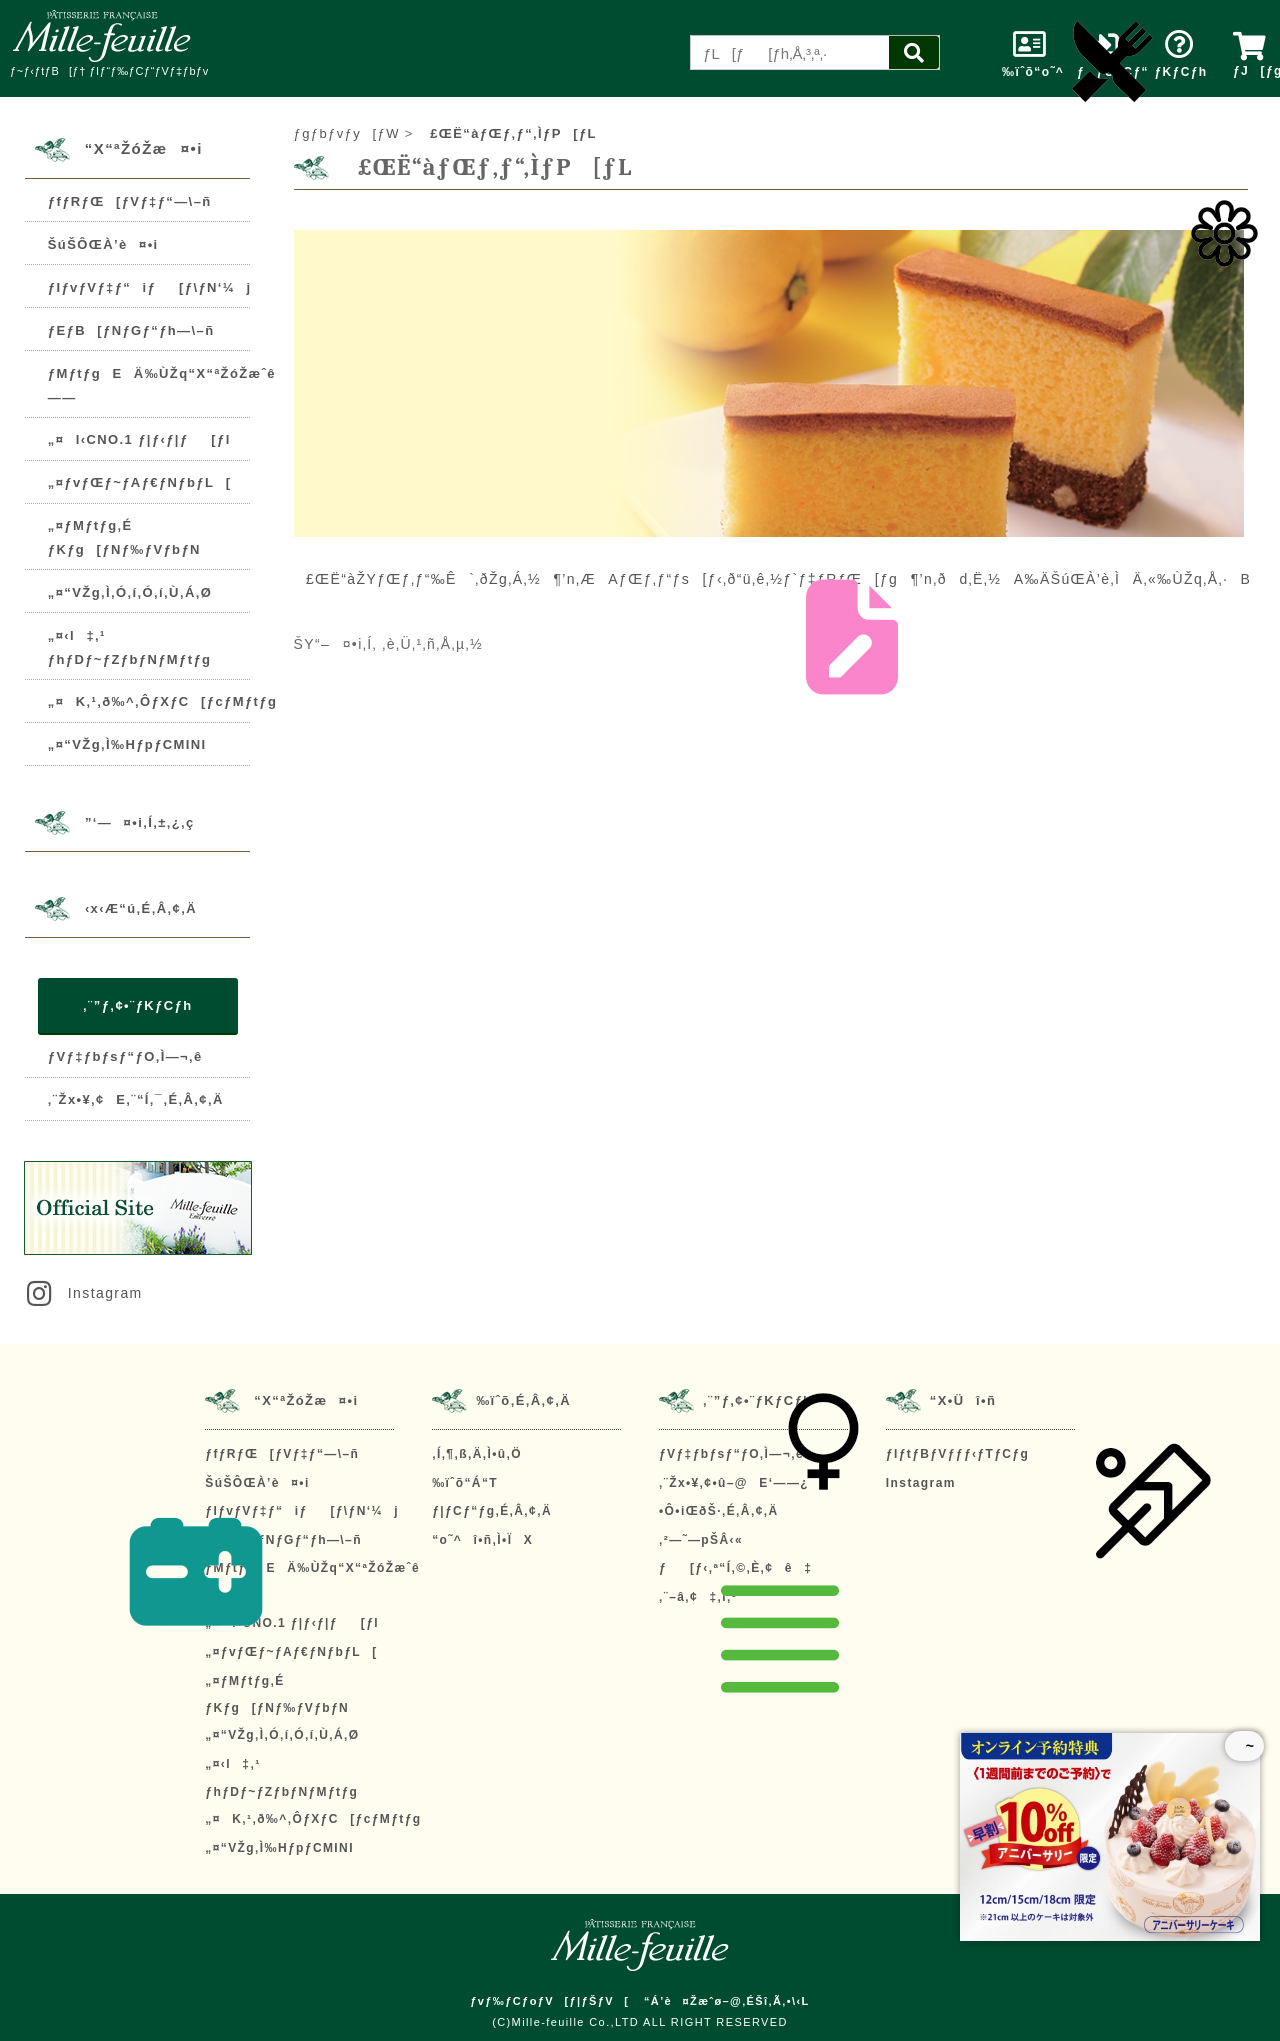 The image size is (1280, 2041). I want to click on check vehicle battery status, so click(196, 1576).